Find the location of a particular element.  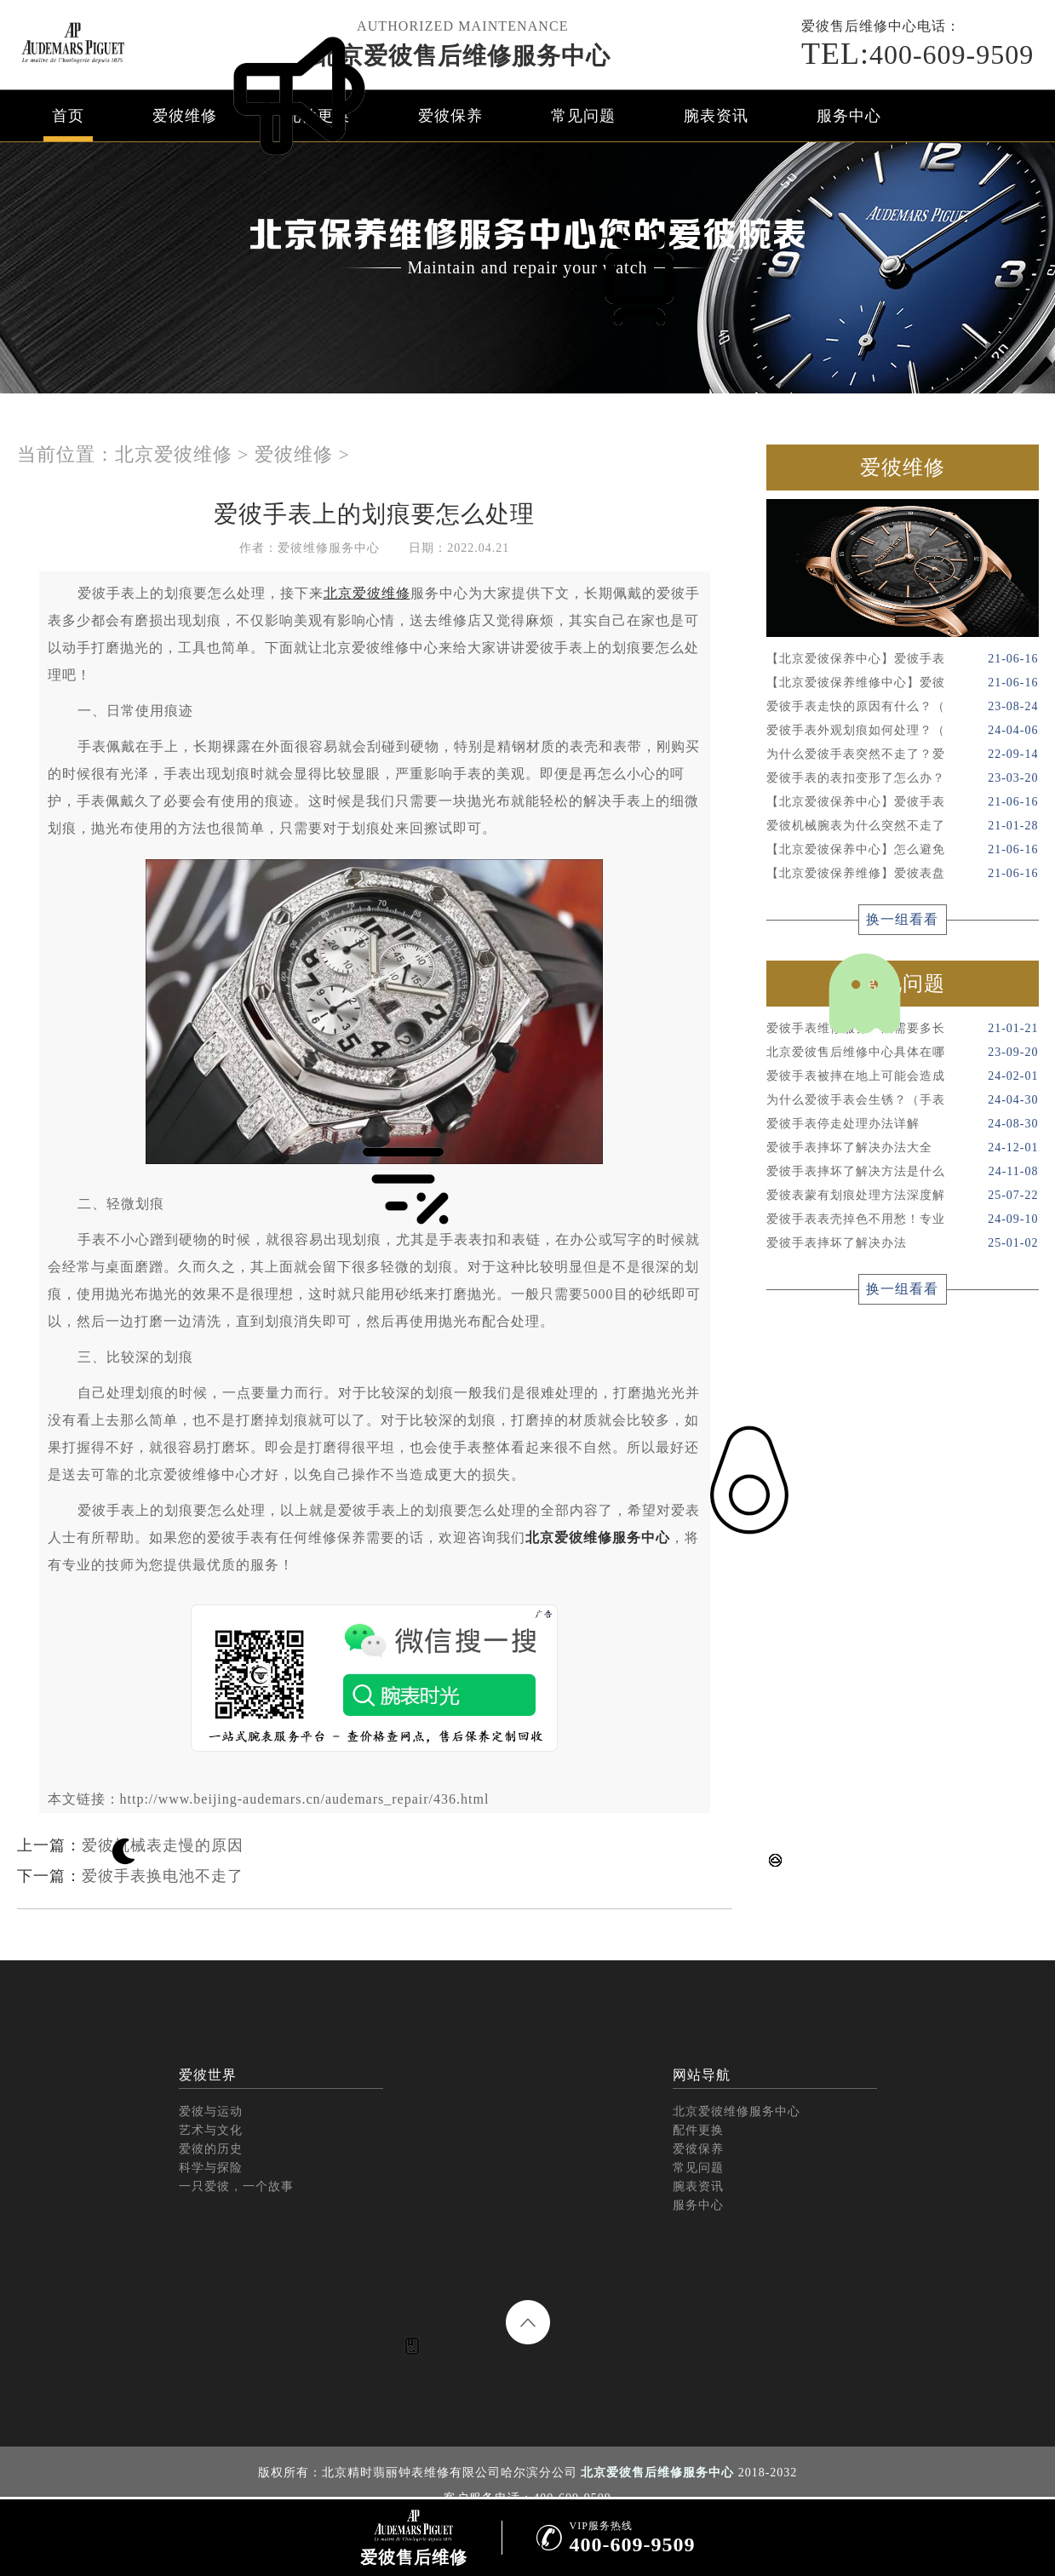

make an announcement or broadcast is located at coordinates (299, 95).